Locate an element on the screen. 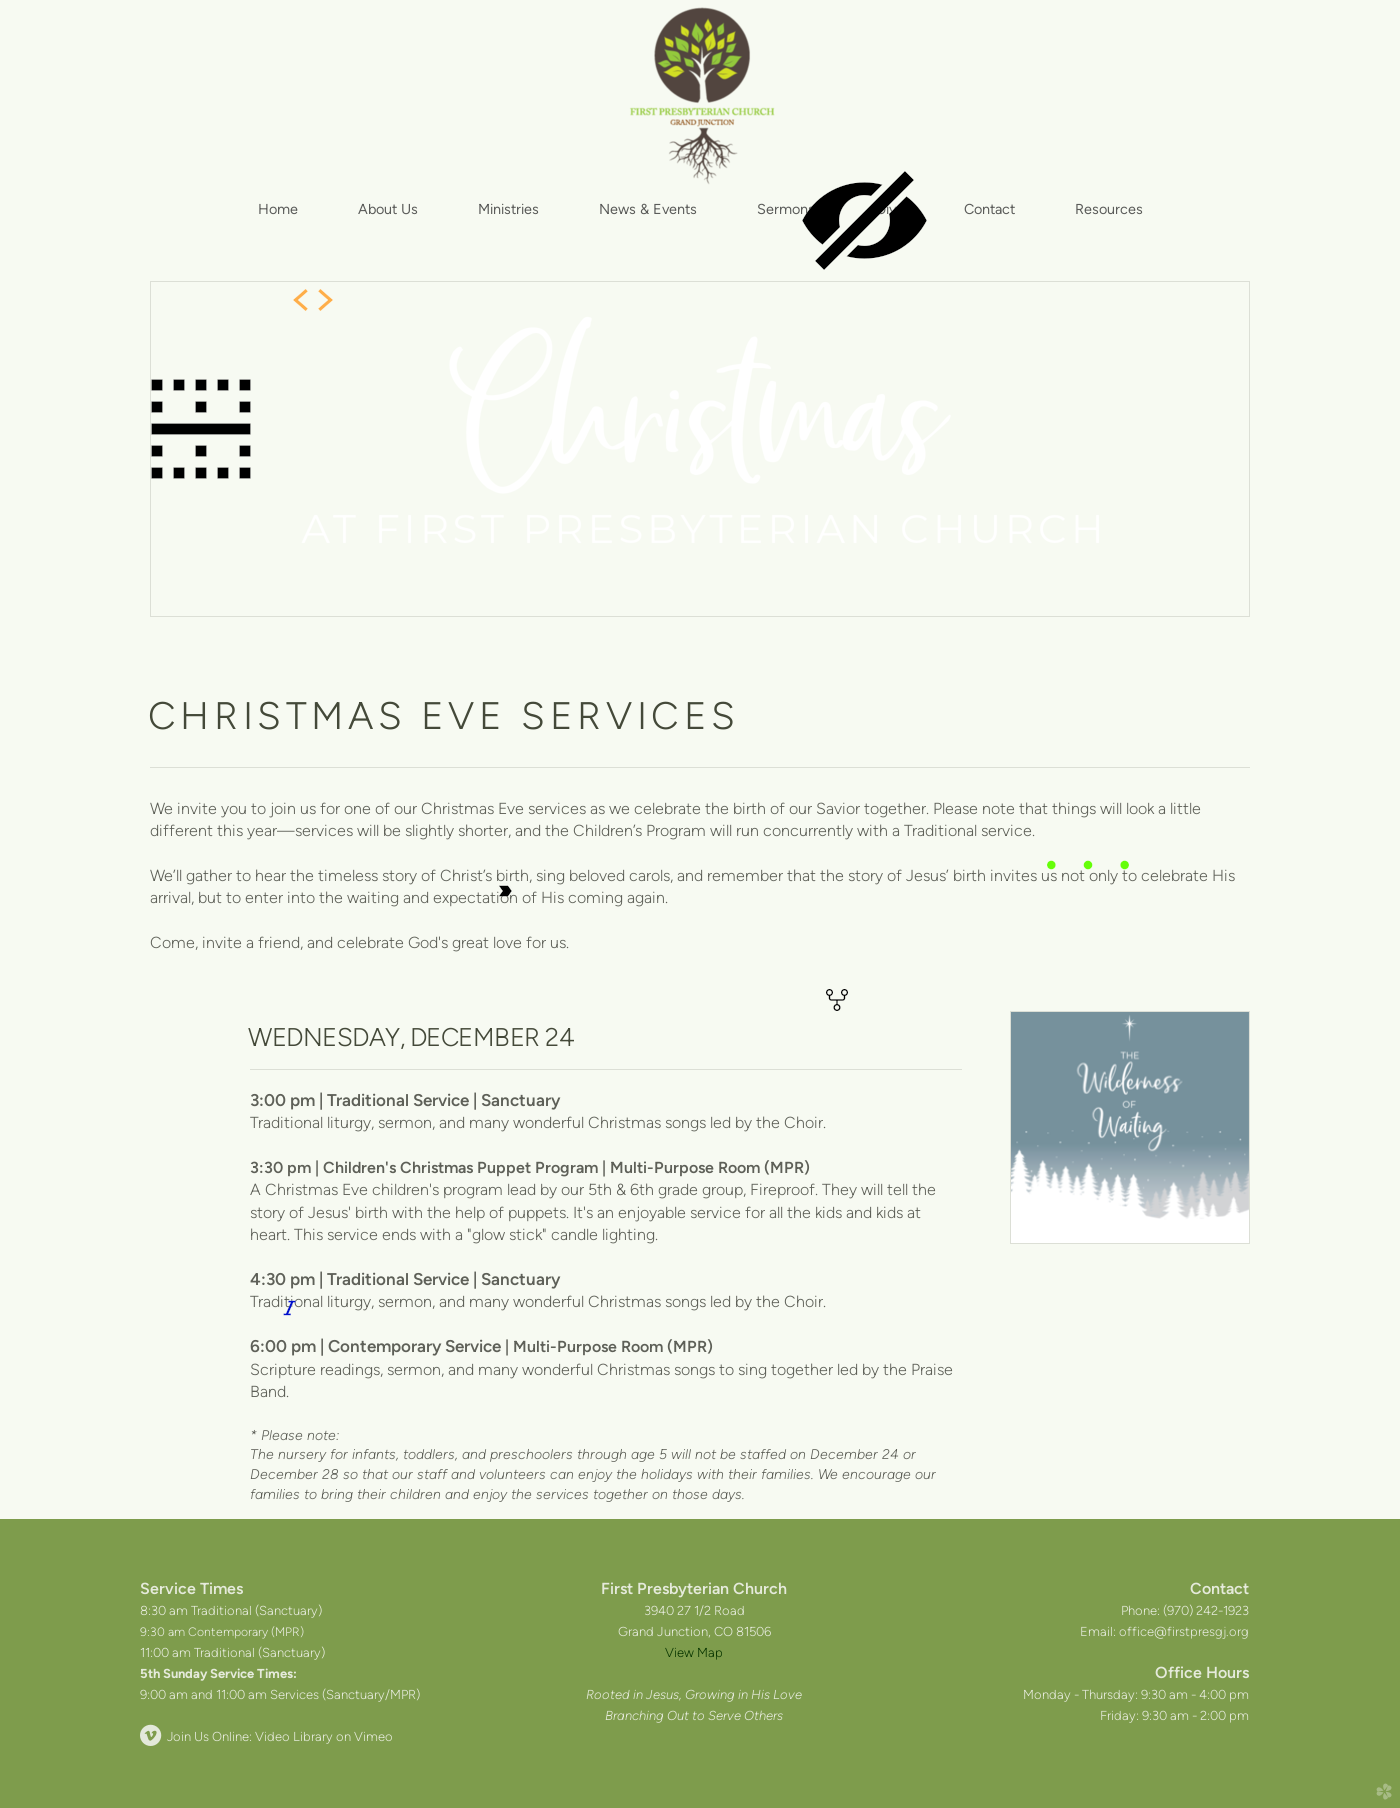 The width and height of the screenshot is (1400, 1808). add horizontal border to selected cells is located at coordinates (201, 429).